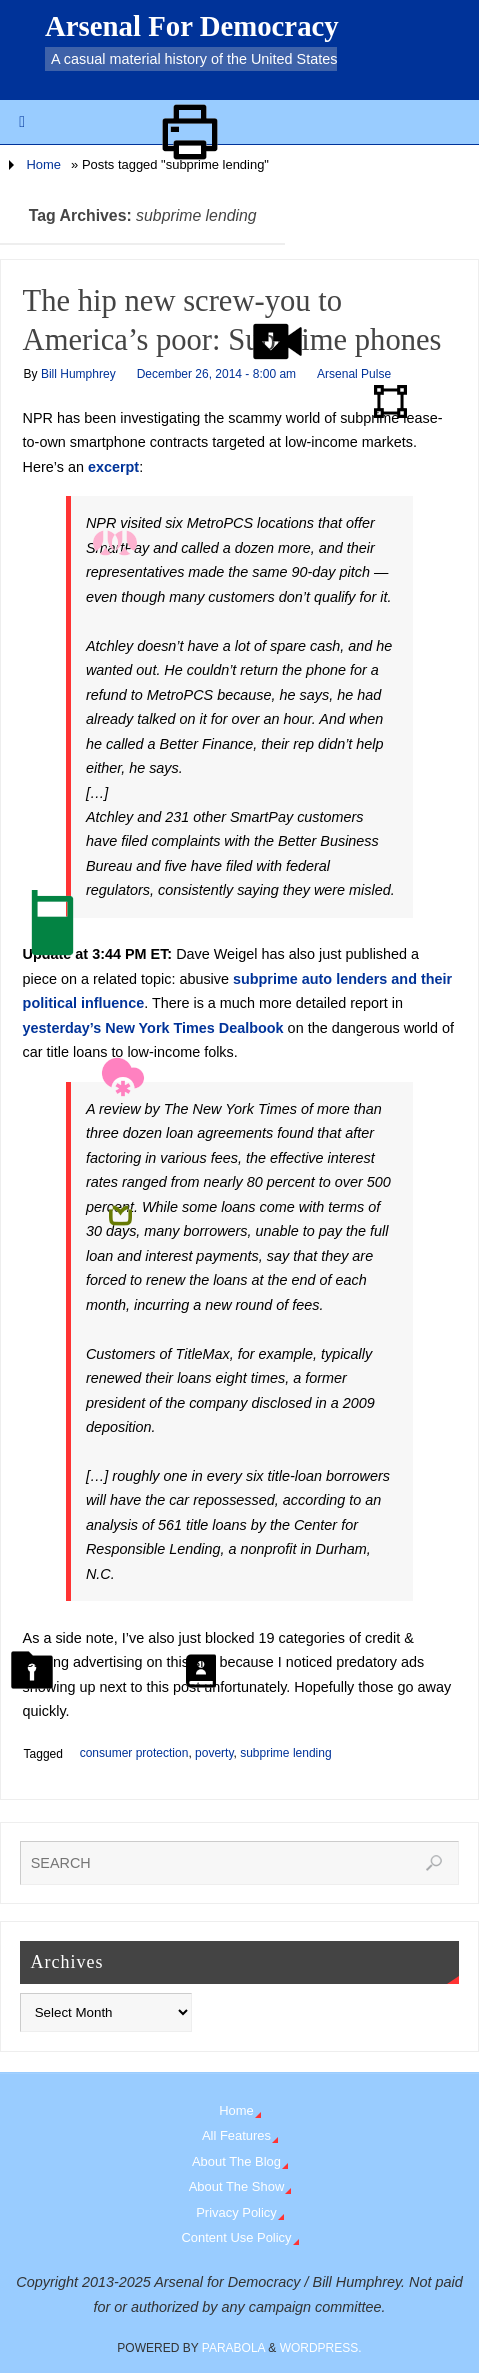 The image size is (479, 2373). I want to click on link to Renren social network profile, so click(115, 543).